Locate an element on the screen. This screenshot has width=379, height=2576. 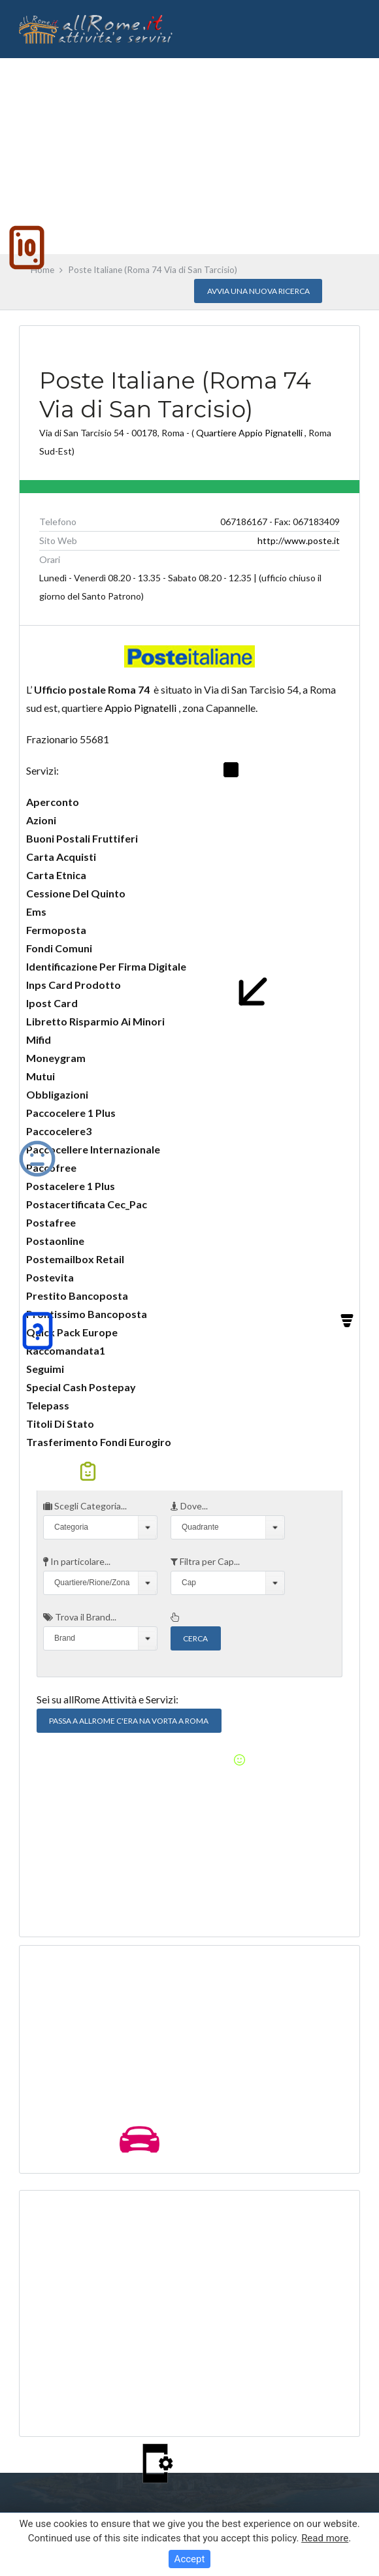
navigate to the bottom-left corner is located at coordinates (253, 991).